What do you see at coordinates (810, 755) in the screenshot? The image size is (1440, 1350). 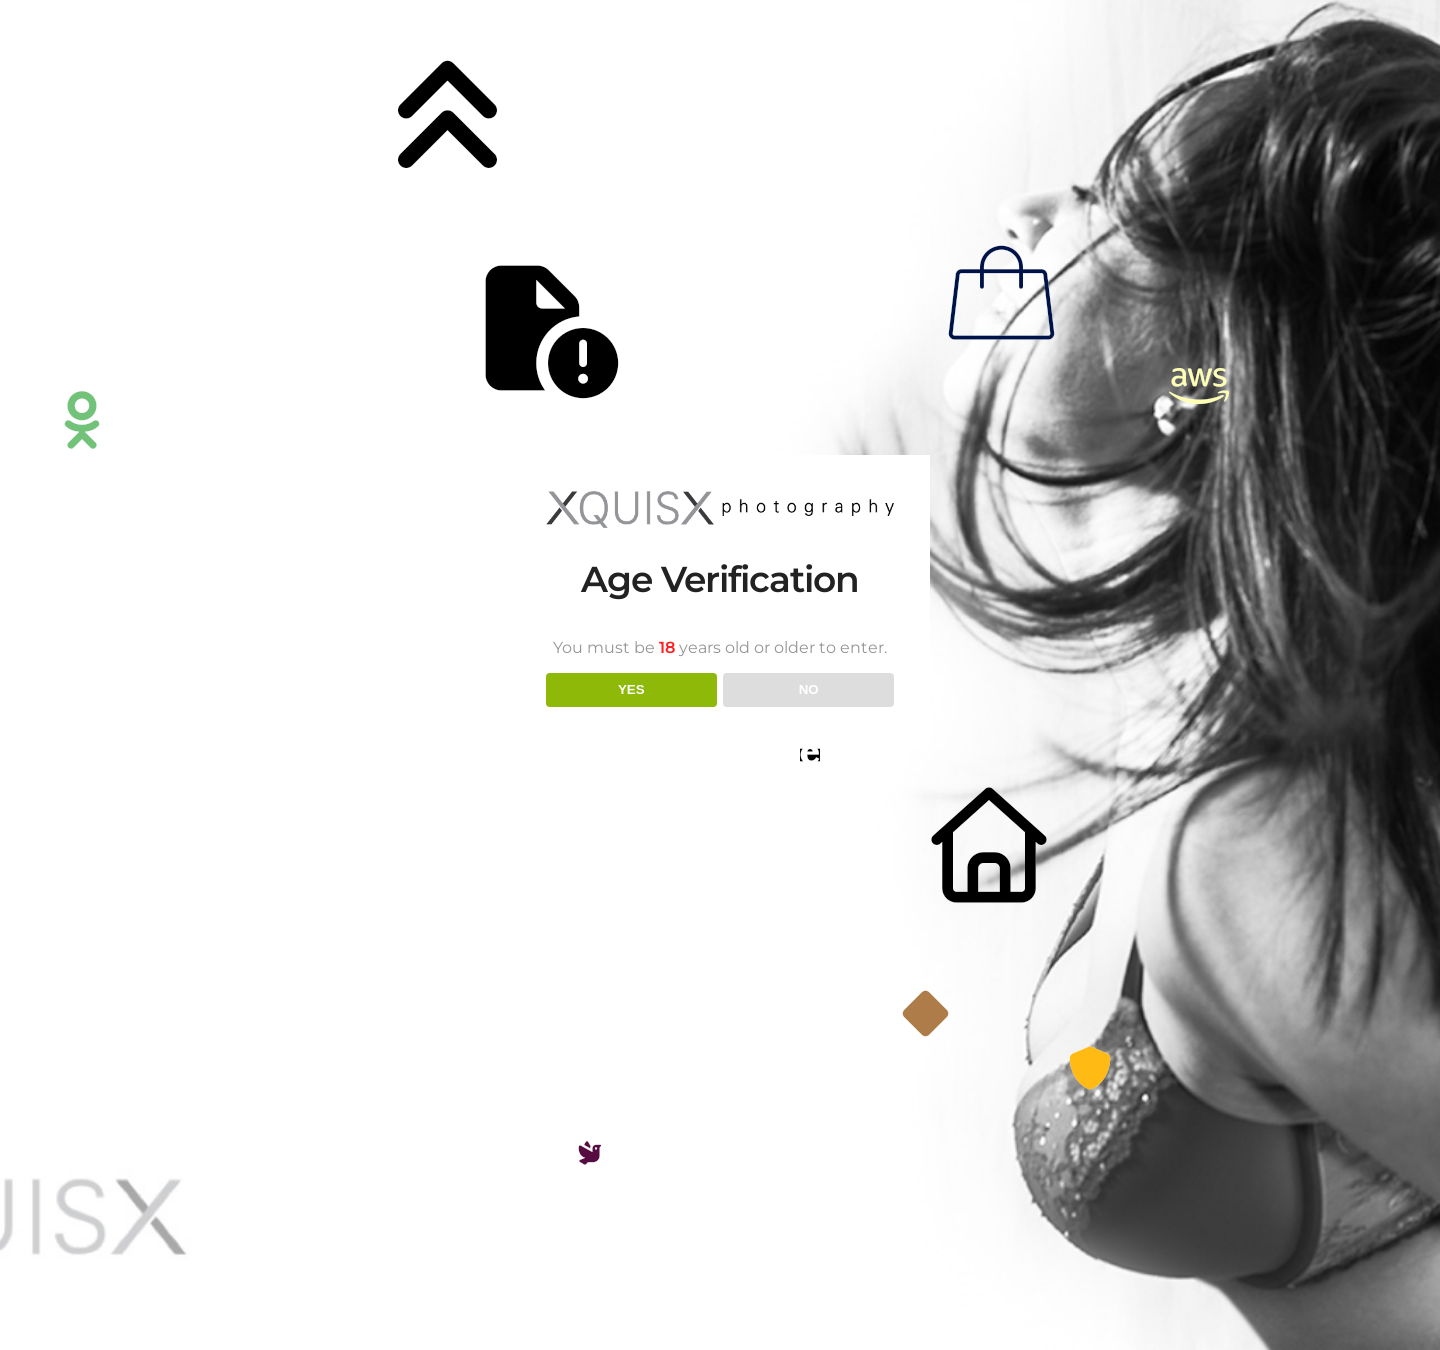 I see `erlang programming language logo` at bounding box center [810, 755].